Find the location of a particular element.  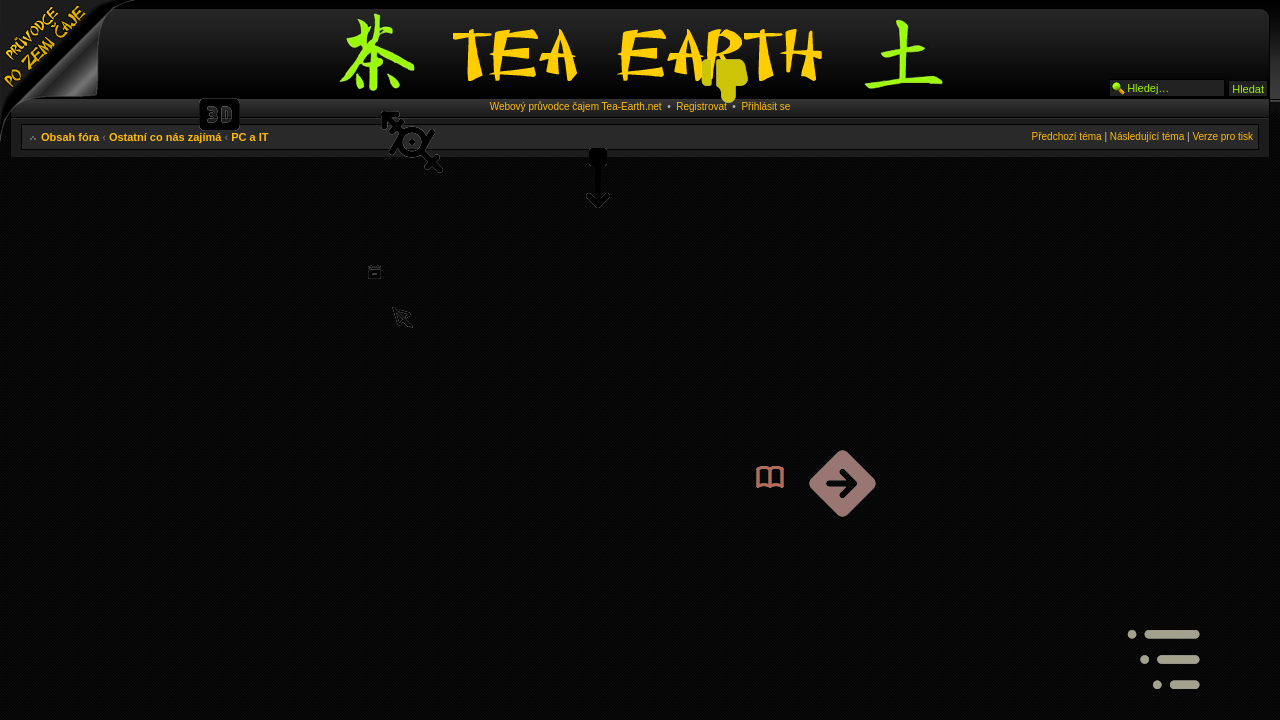

navigate to next step or section is located at coordinates (842, 483).